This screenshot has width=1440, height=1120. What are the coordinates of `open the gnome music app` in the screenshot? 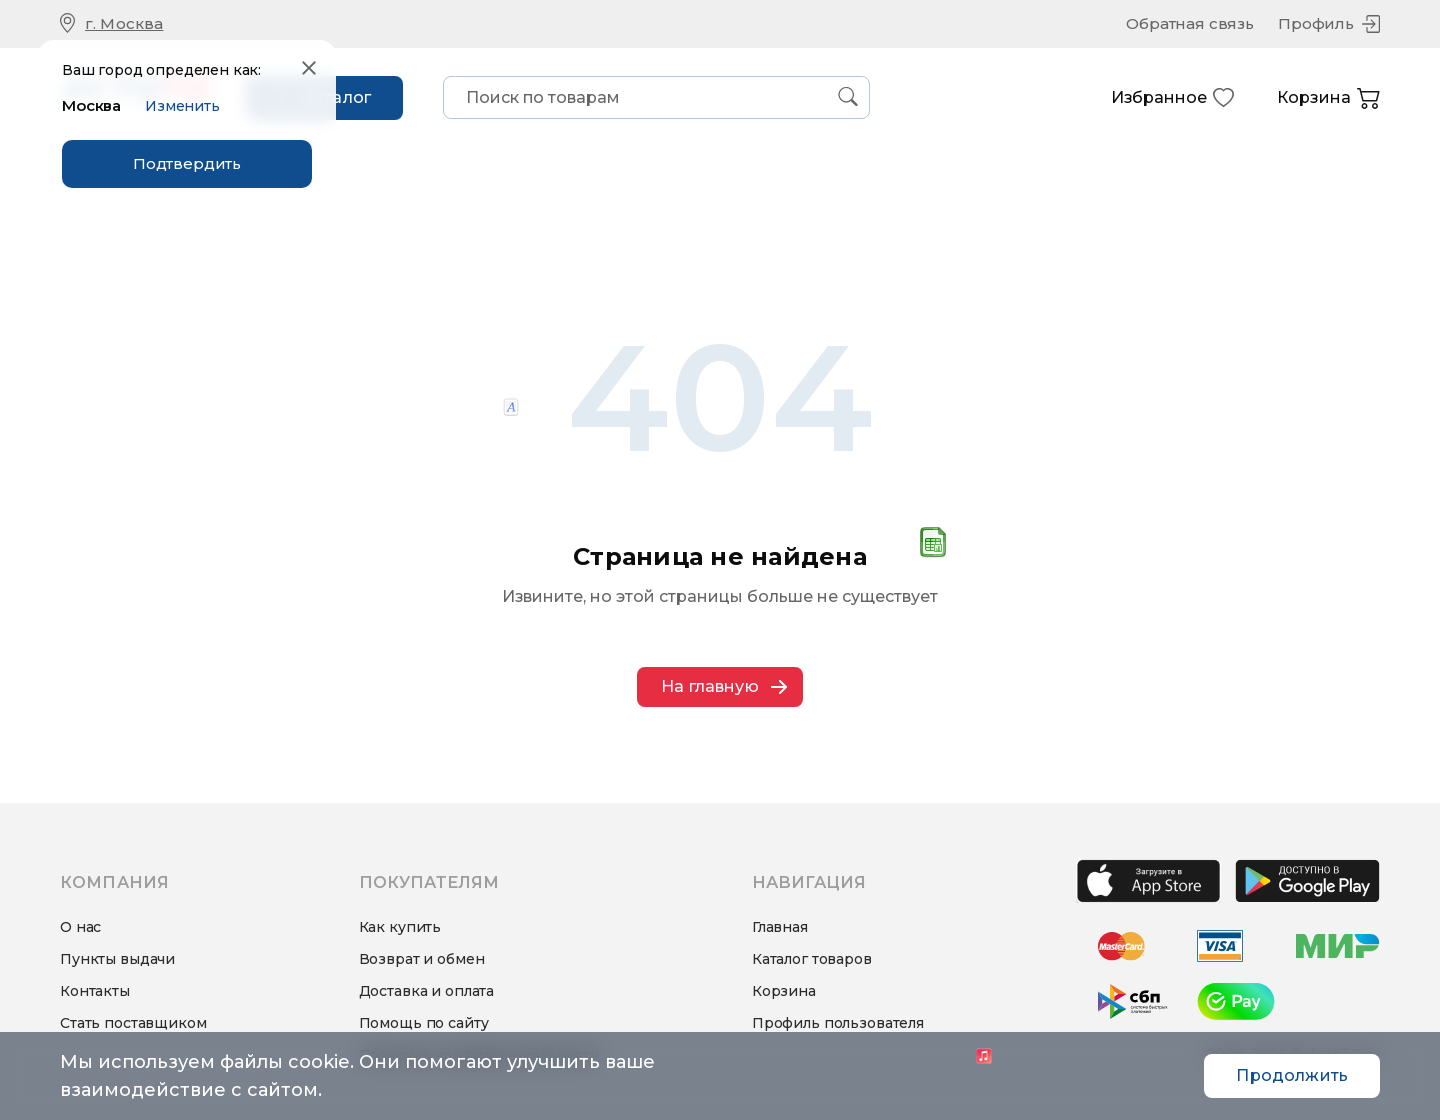 It's located at (984, 1056).